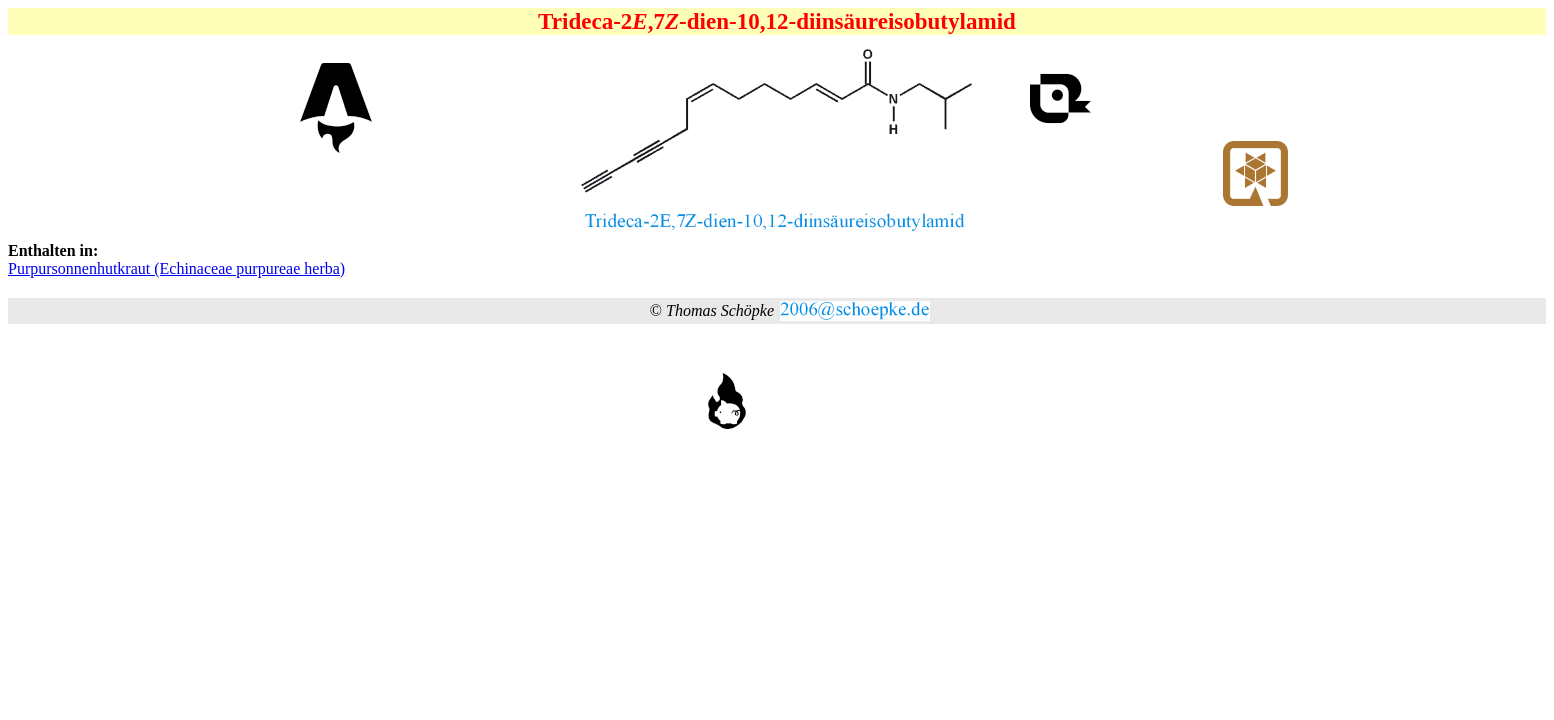  I want to click on open Firefly III personal finance manager, so click(727, 401).